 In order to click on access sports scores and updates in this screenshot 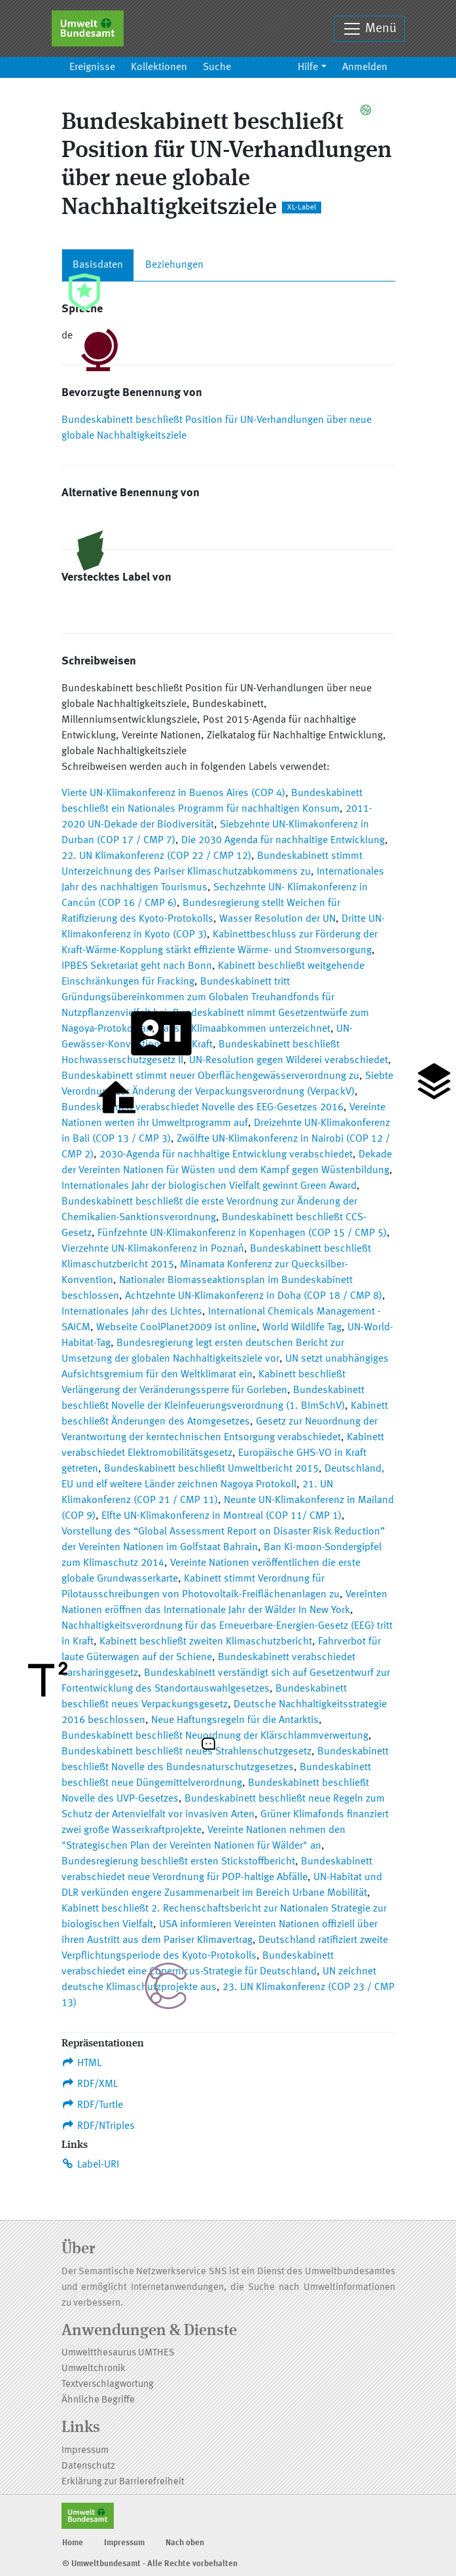, I will do `click(366, 110)`.